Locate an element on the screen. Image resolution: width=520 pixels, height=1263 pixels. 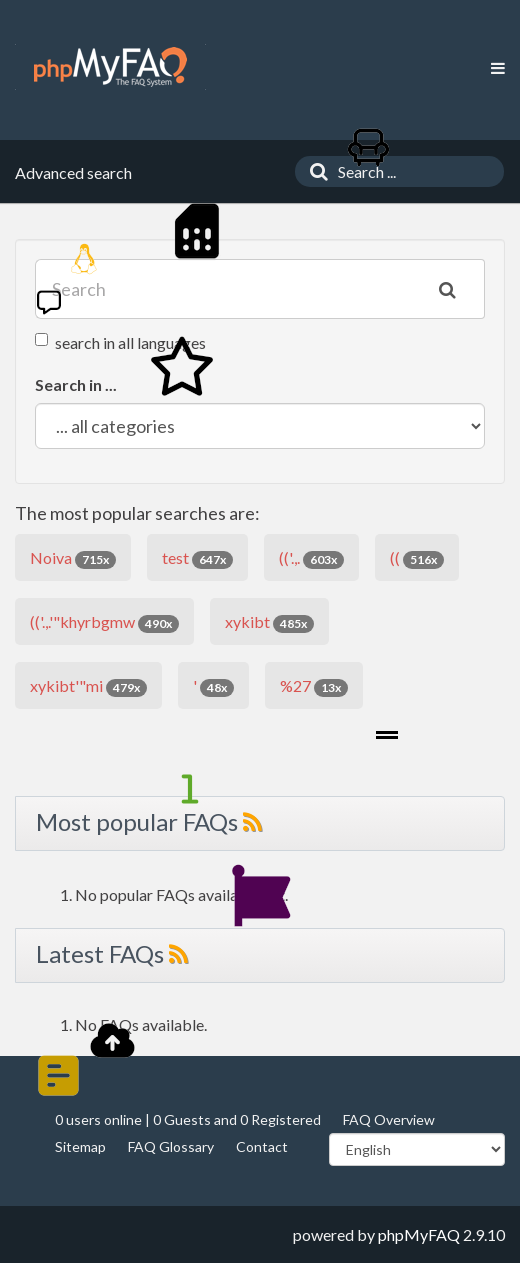
add item to favorites is located at coordinates (182, 369).